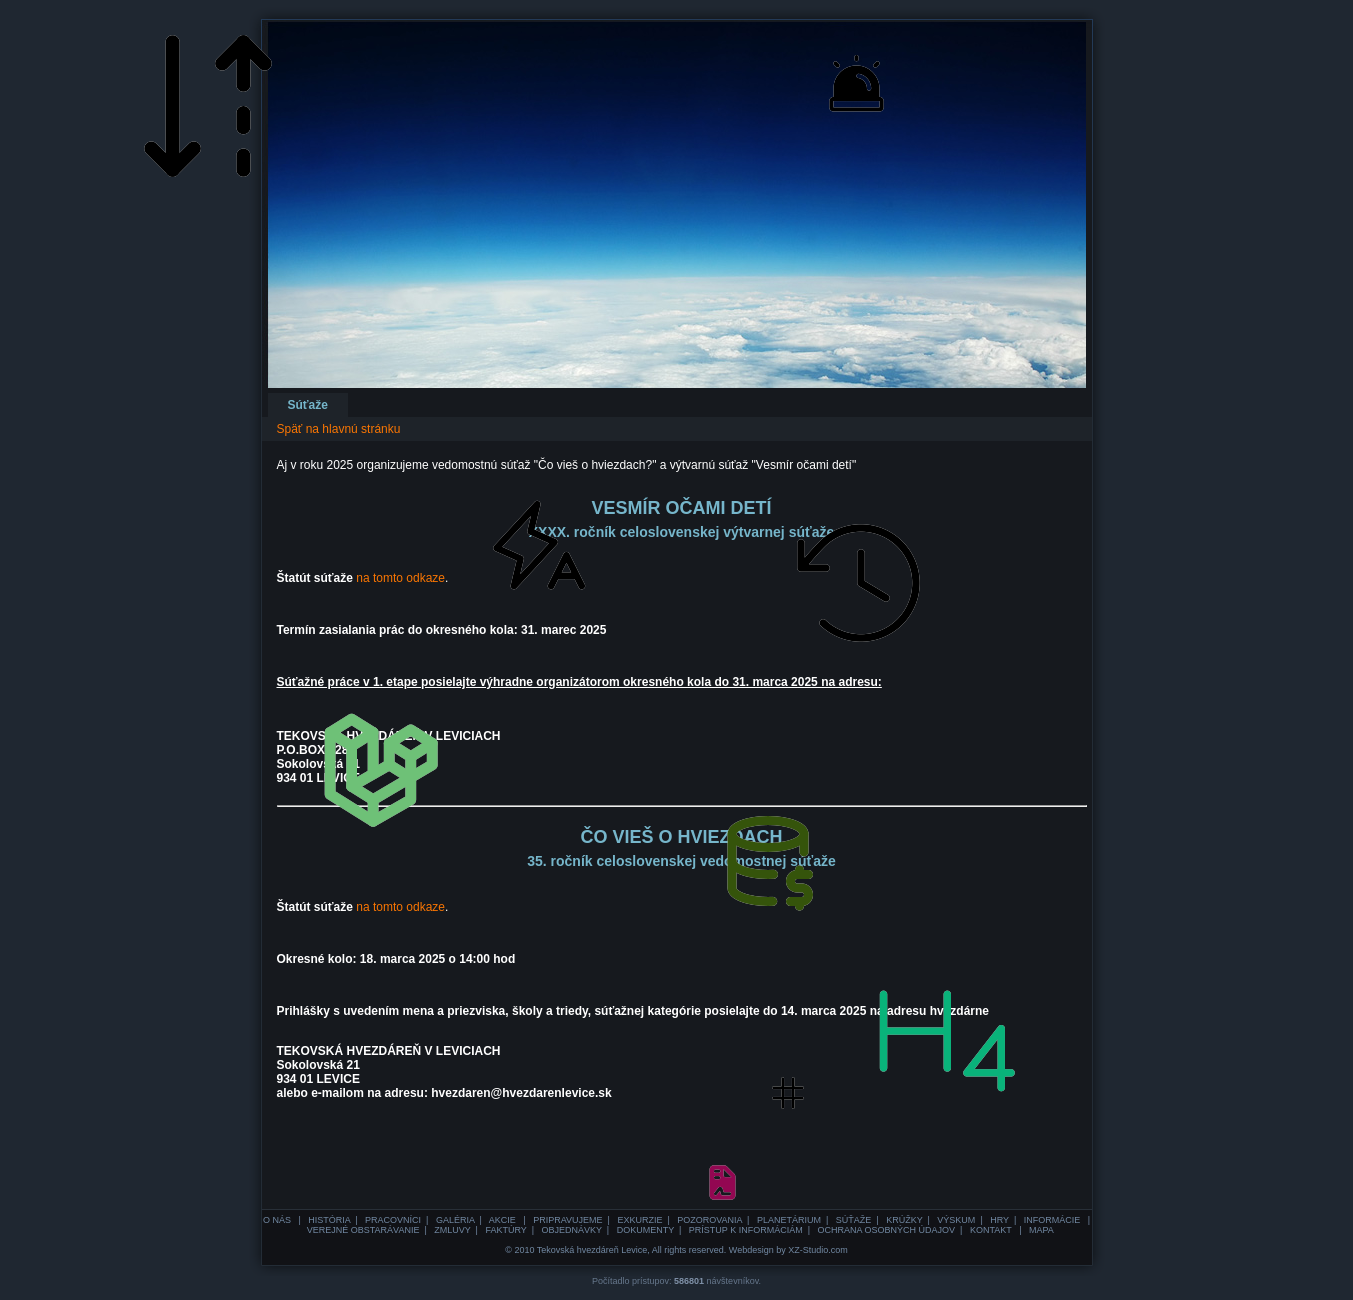 This screenshot has width=1353, height=1300. What do you see at coordinates (208, 106) in the screenshot?
I see `transfer data downward` at bounding box center [208, 106].